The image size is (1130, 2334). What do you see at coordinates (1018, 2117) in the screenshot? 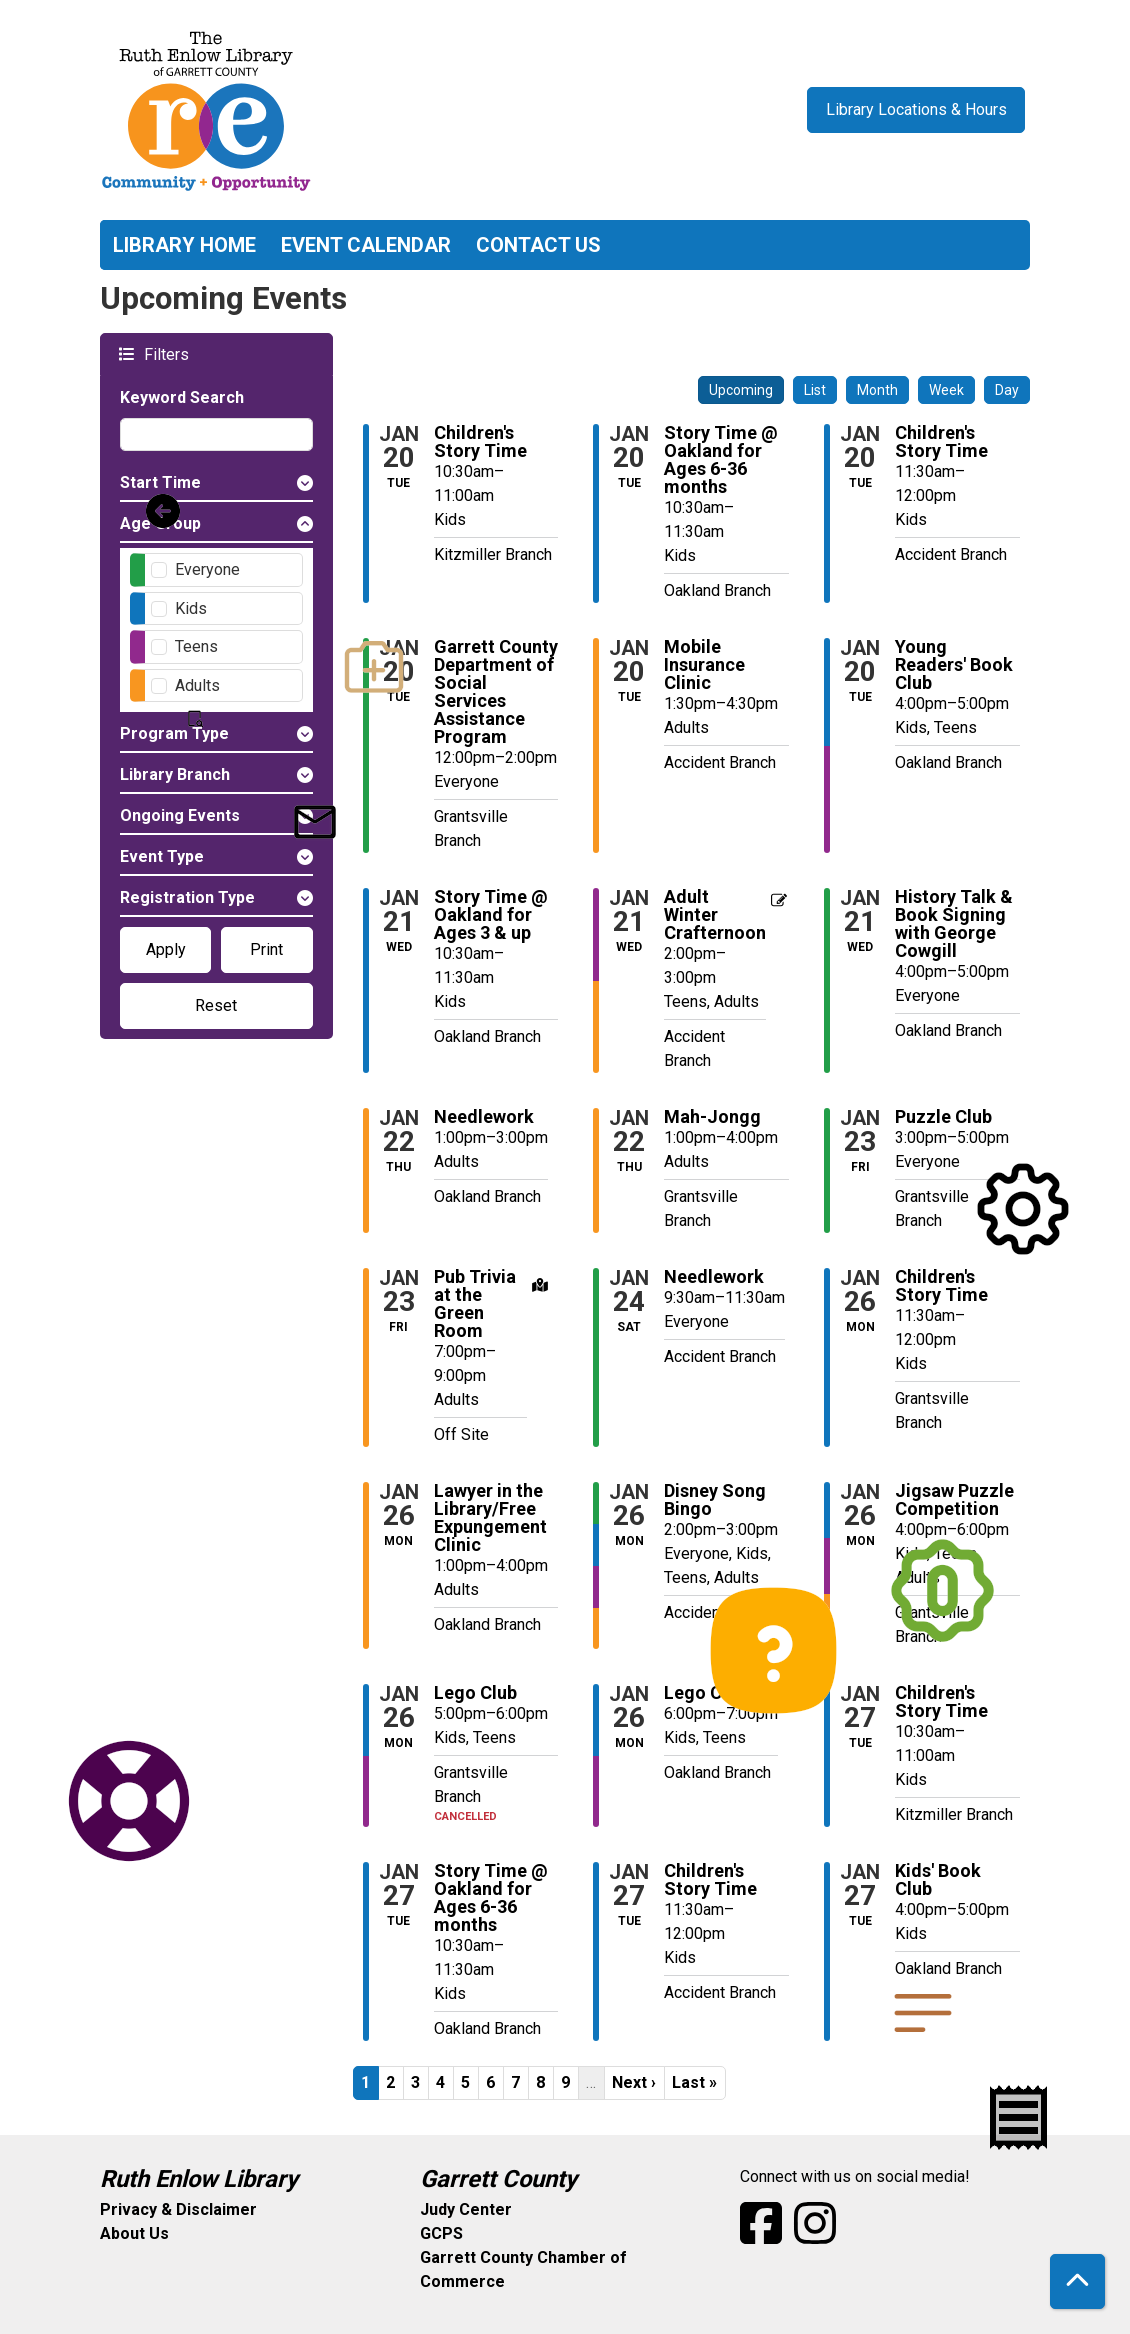
I see `view purchase receipt or transaction history` at bounding box center [1018, 2117].